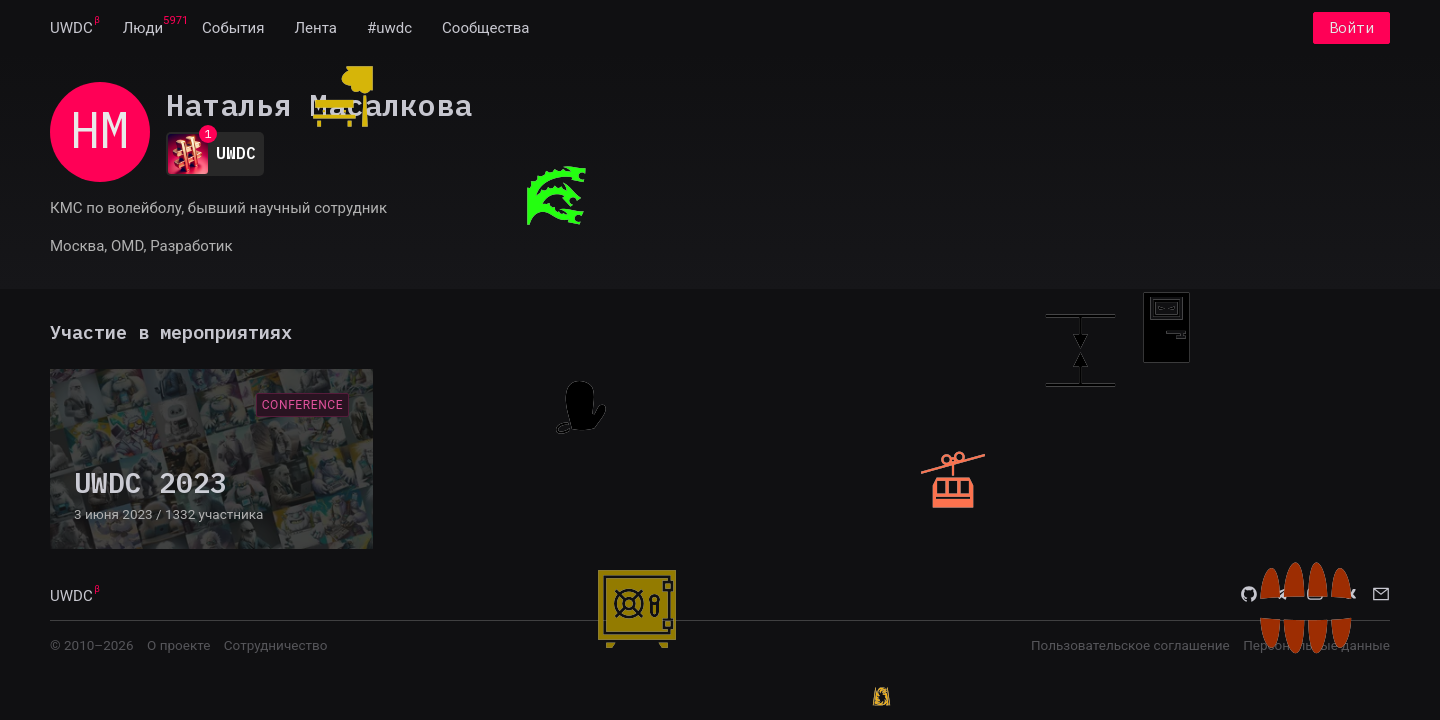 Image resolution: width=1440 pixels, height=720 pixels. What do you see at coordinates (953, 483) in the screenshot?
I see `access cable car or ropeway transportation info` at bounding box center [953, 483].